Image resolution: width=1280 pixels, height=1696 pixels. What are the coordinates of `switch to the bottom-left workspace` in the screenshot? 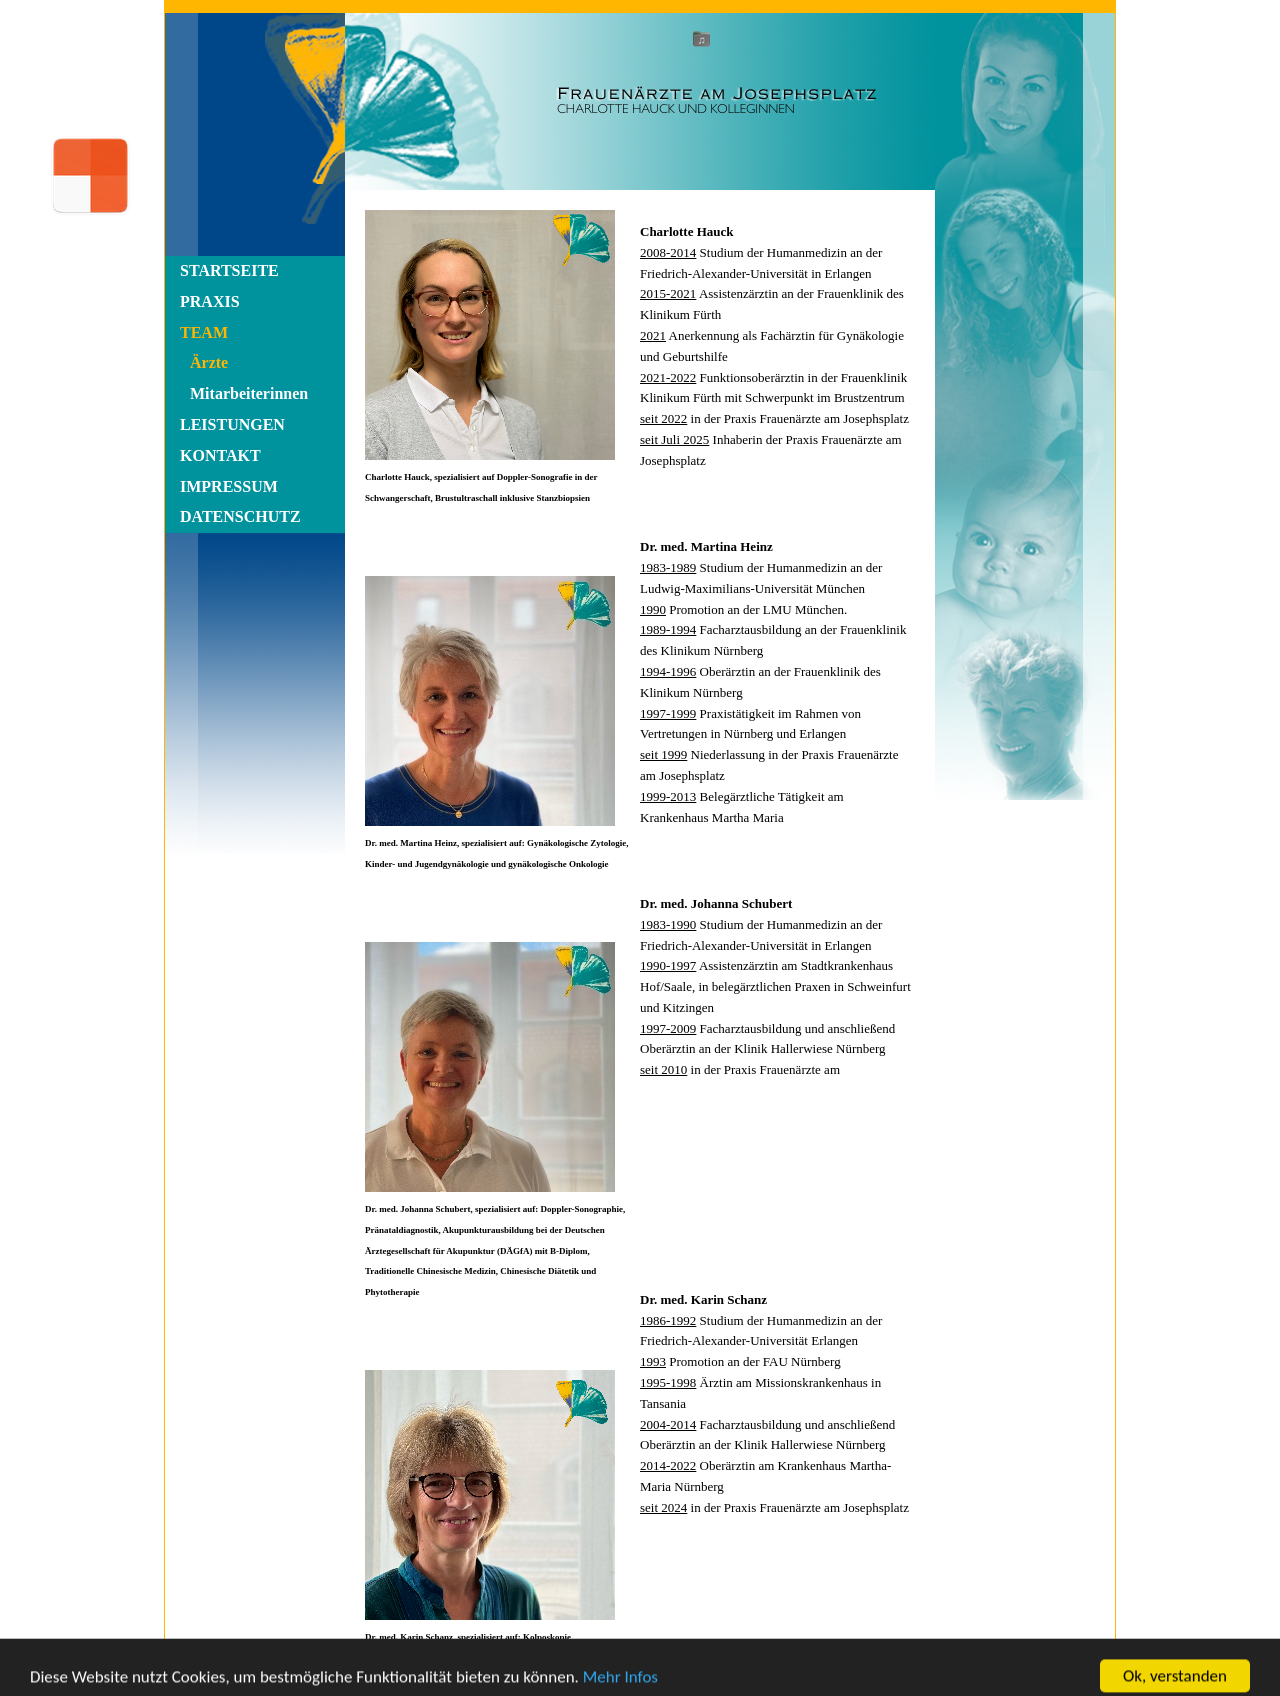 It's located at (90, 175).